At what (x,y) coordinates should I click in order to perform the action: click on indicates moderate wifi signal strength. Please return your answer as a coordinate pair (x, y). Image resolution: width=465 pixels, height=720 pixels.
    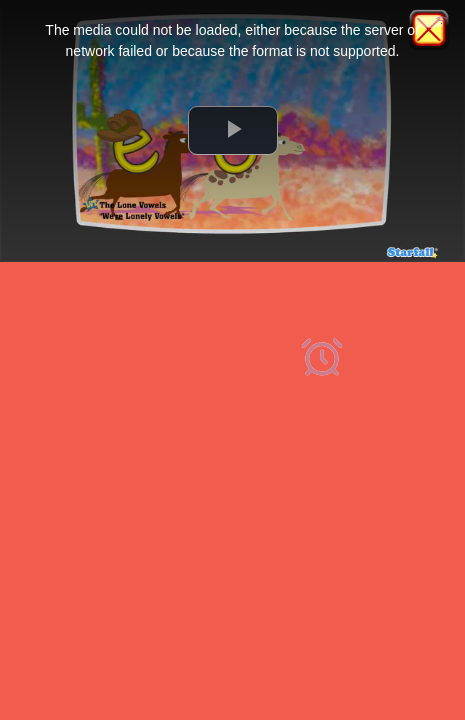
    Looking at the image, I should click on (441, 18).